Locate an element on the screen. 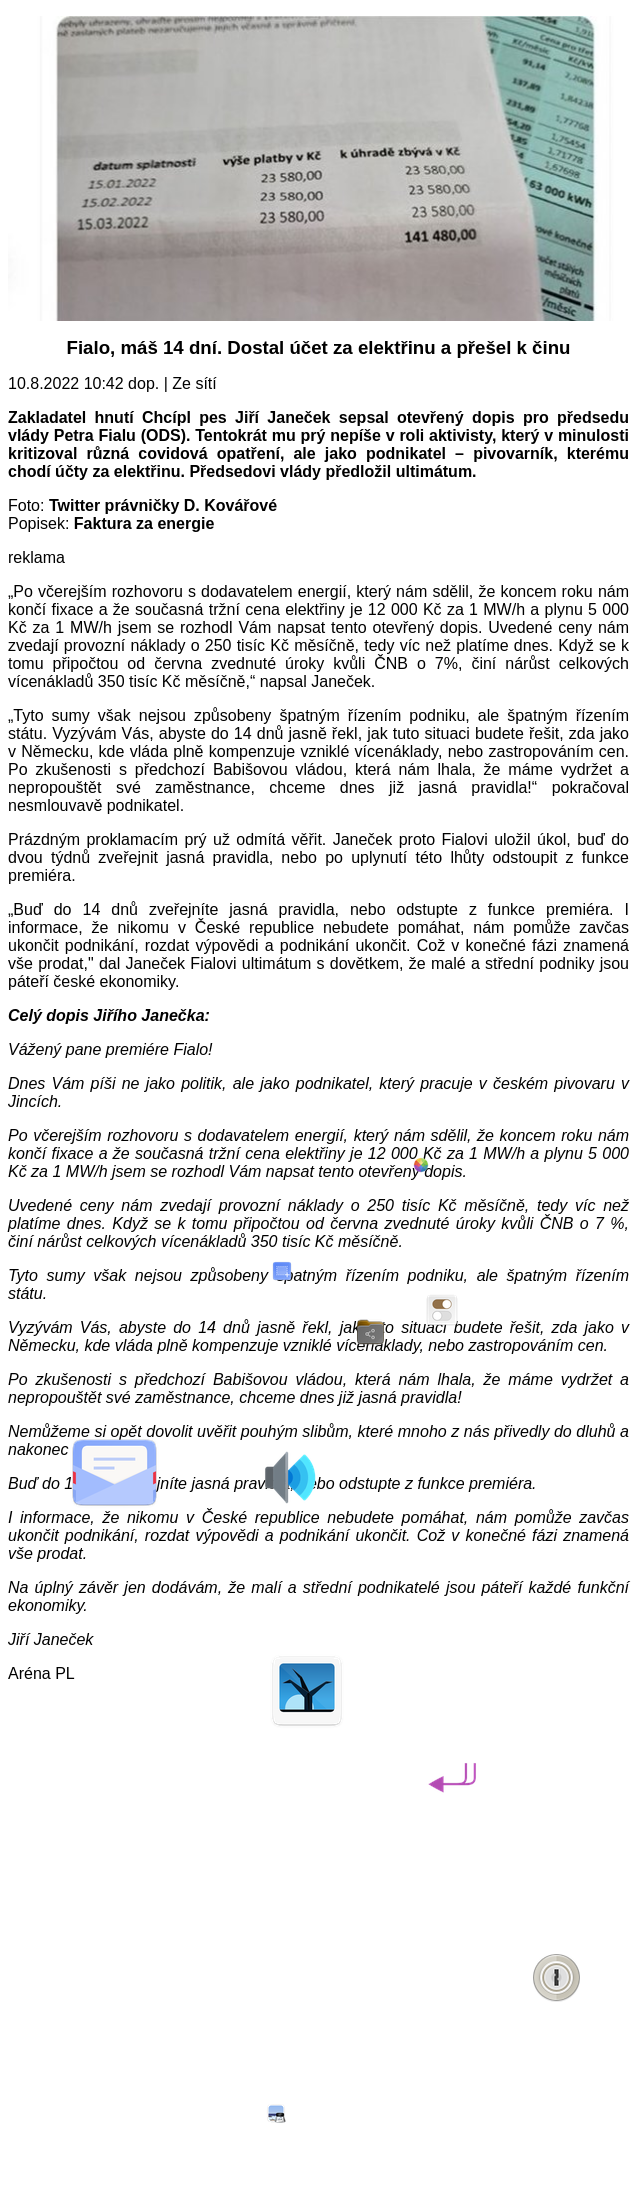 This screenshot has height=2189, width=637. take a screenshot is located at coordinates (282, 1271).